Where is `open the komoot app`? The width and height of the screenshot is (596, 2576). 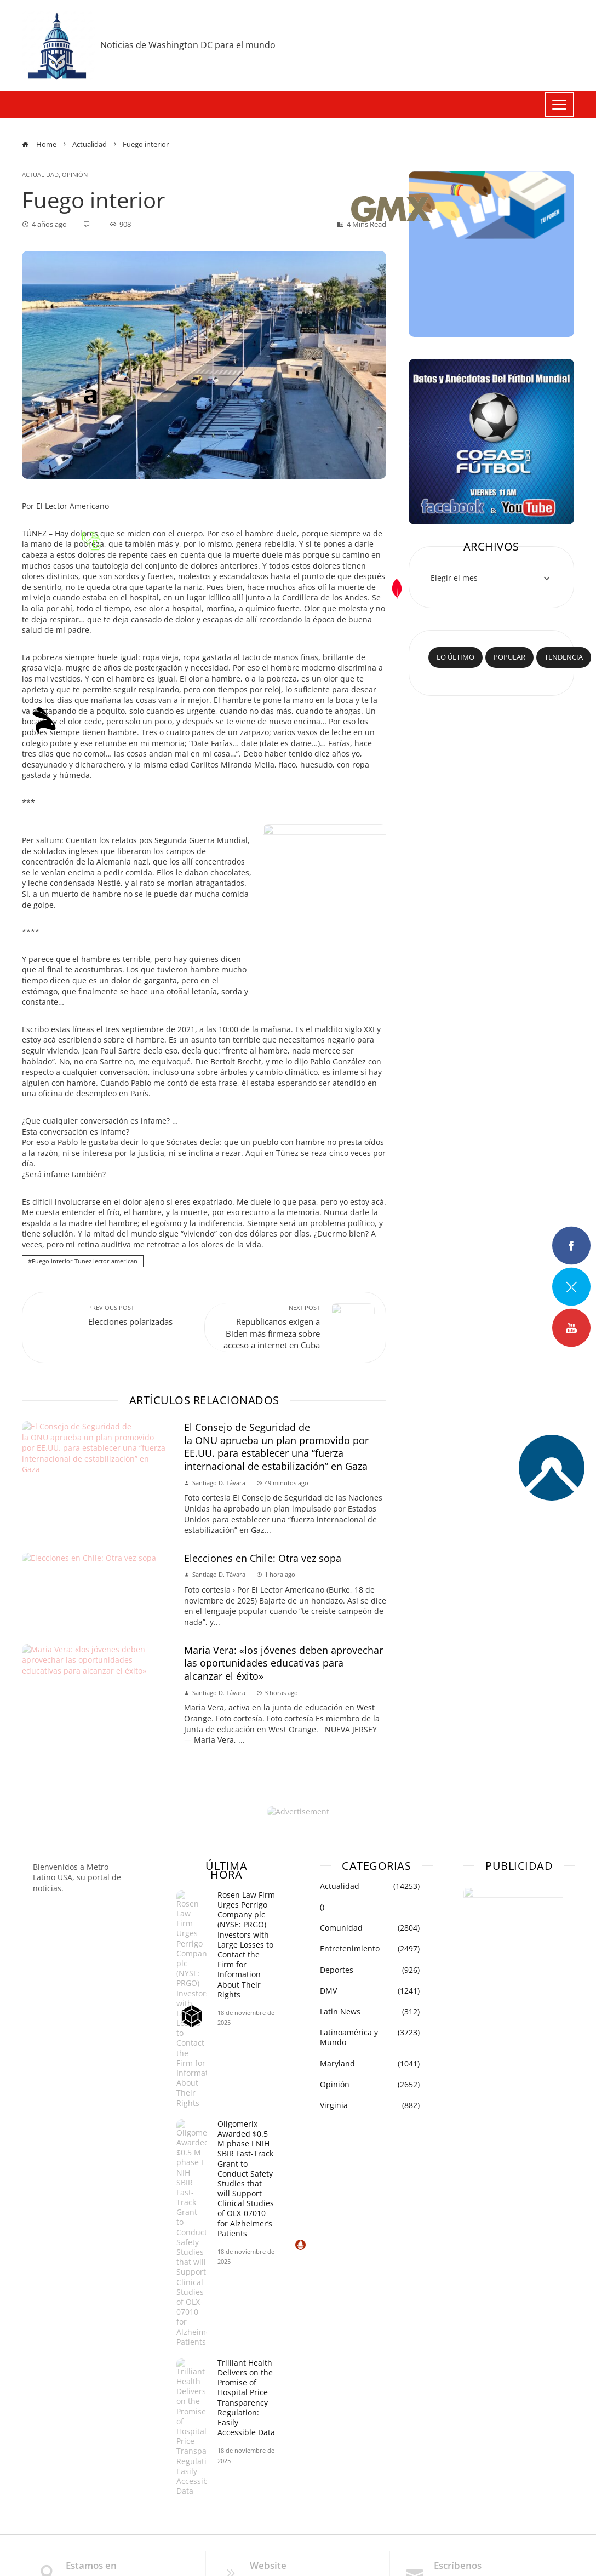 open the komoot app is located at coordinates (552, 1468).